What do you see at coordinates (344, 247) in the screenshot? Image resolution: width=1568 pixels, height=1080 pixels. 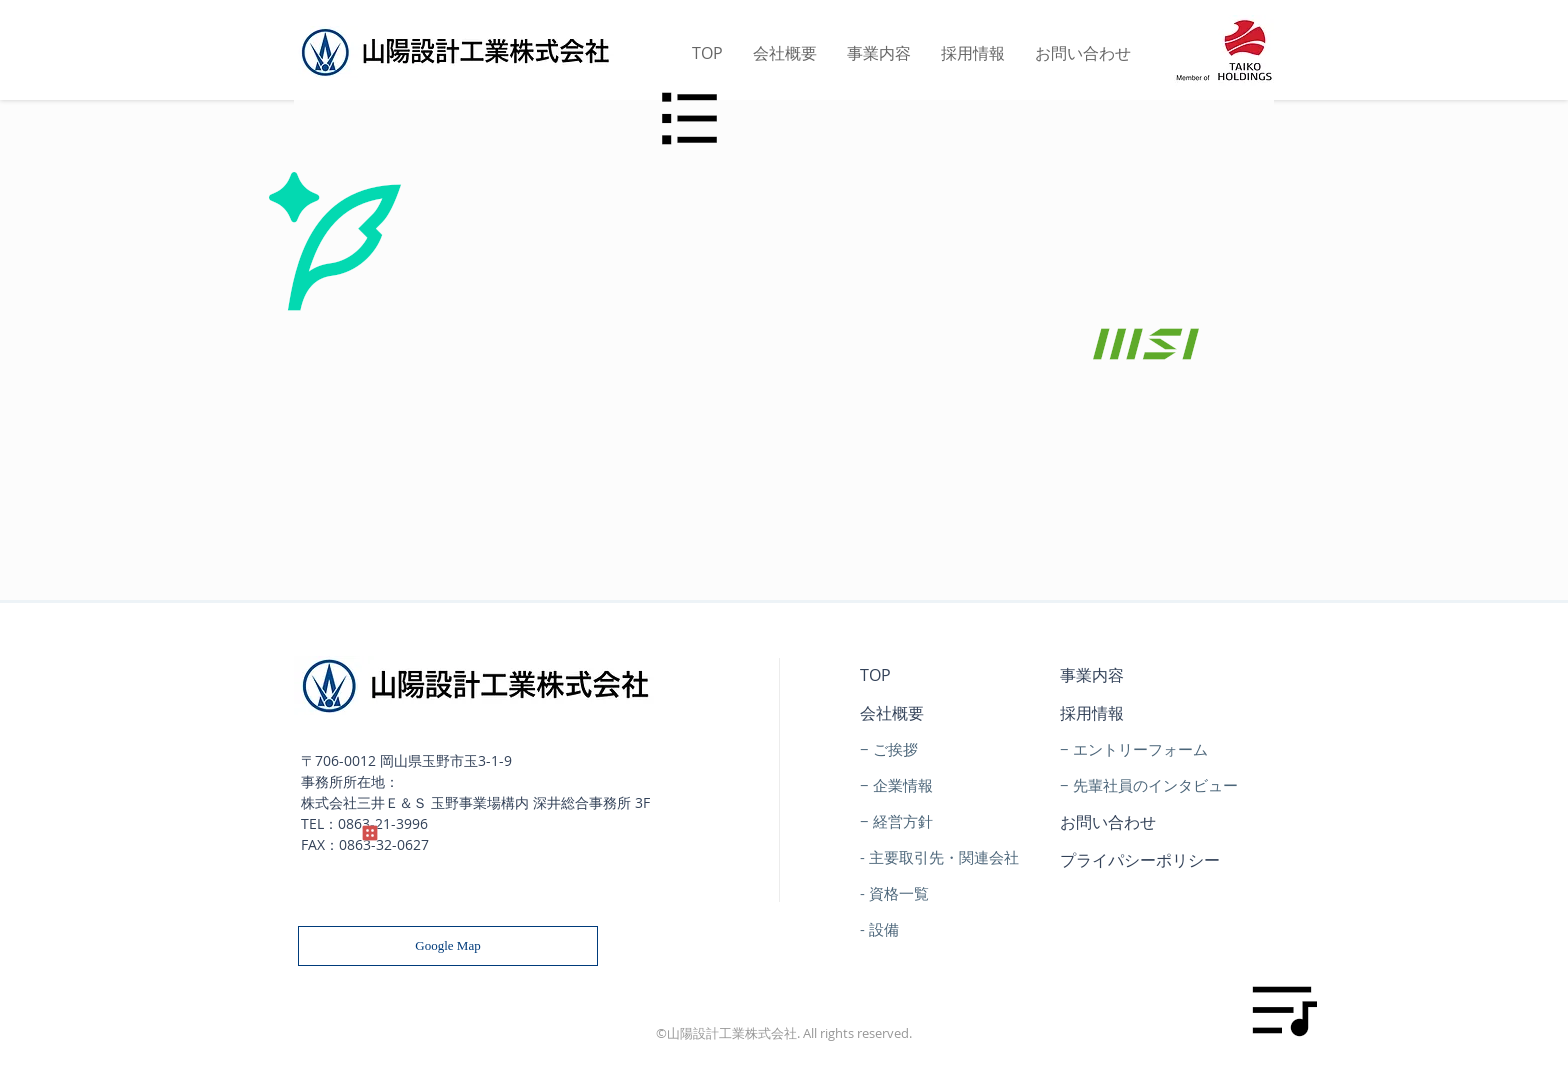 I see `compose with AI writing assistance` at bounding box center [344, 247].